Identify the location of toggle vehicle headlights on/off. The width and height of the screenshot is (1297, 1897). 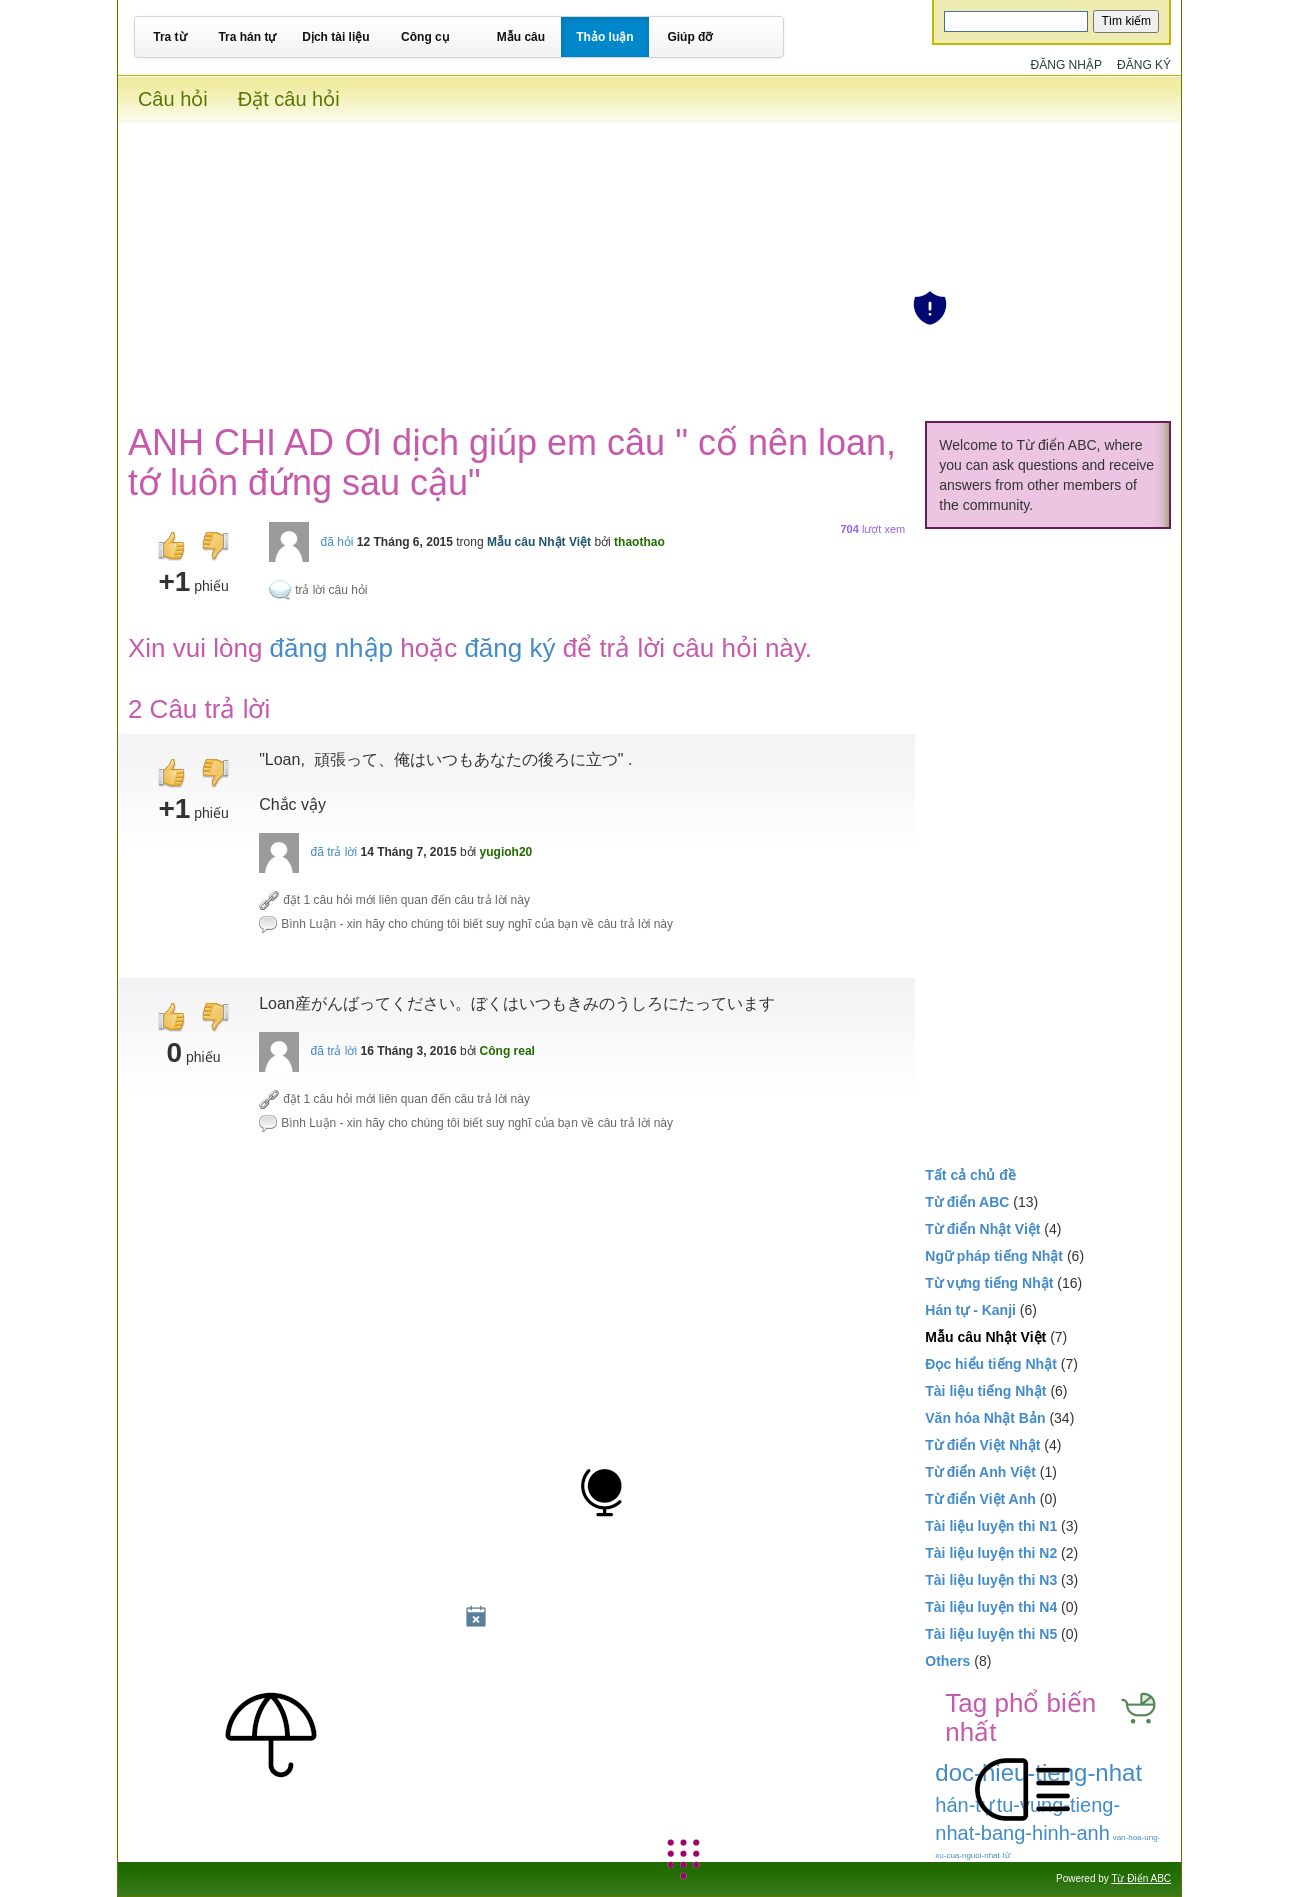
(1022, 1789).